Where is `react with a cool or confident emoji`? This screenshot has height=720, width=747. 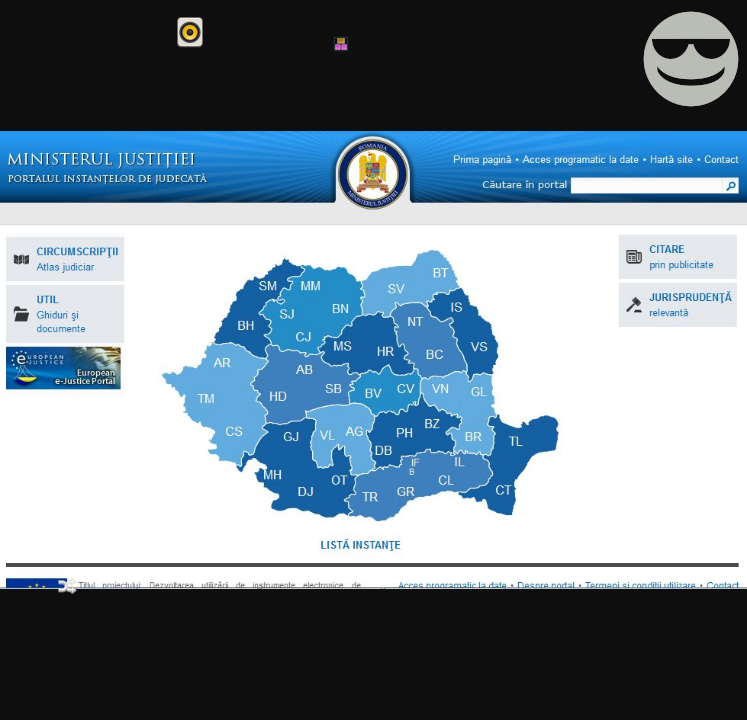
react with a cool or confident emoji is located at coordinates (691, 59).